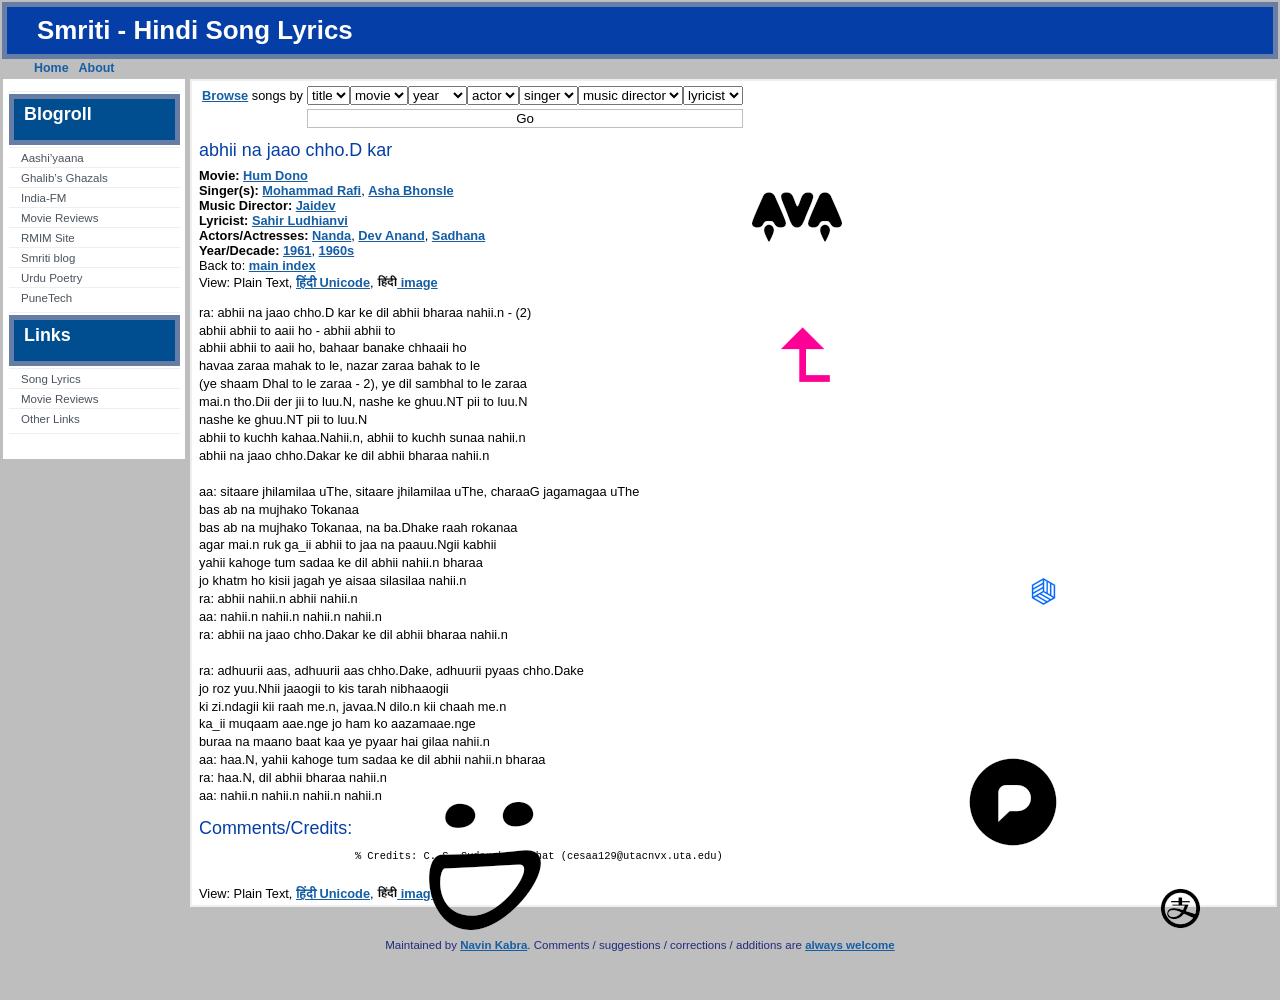 The width and height of the screenshot is (1280, 1000). What do you see at coordinates (1043, 591) in the screenshot?
I see `open badges platform logo` at bounding box center [1043, 591].